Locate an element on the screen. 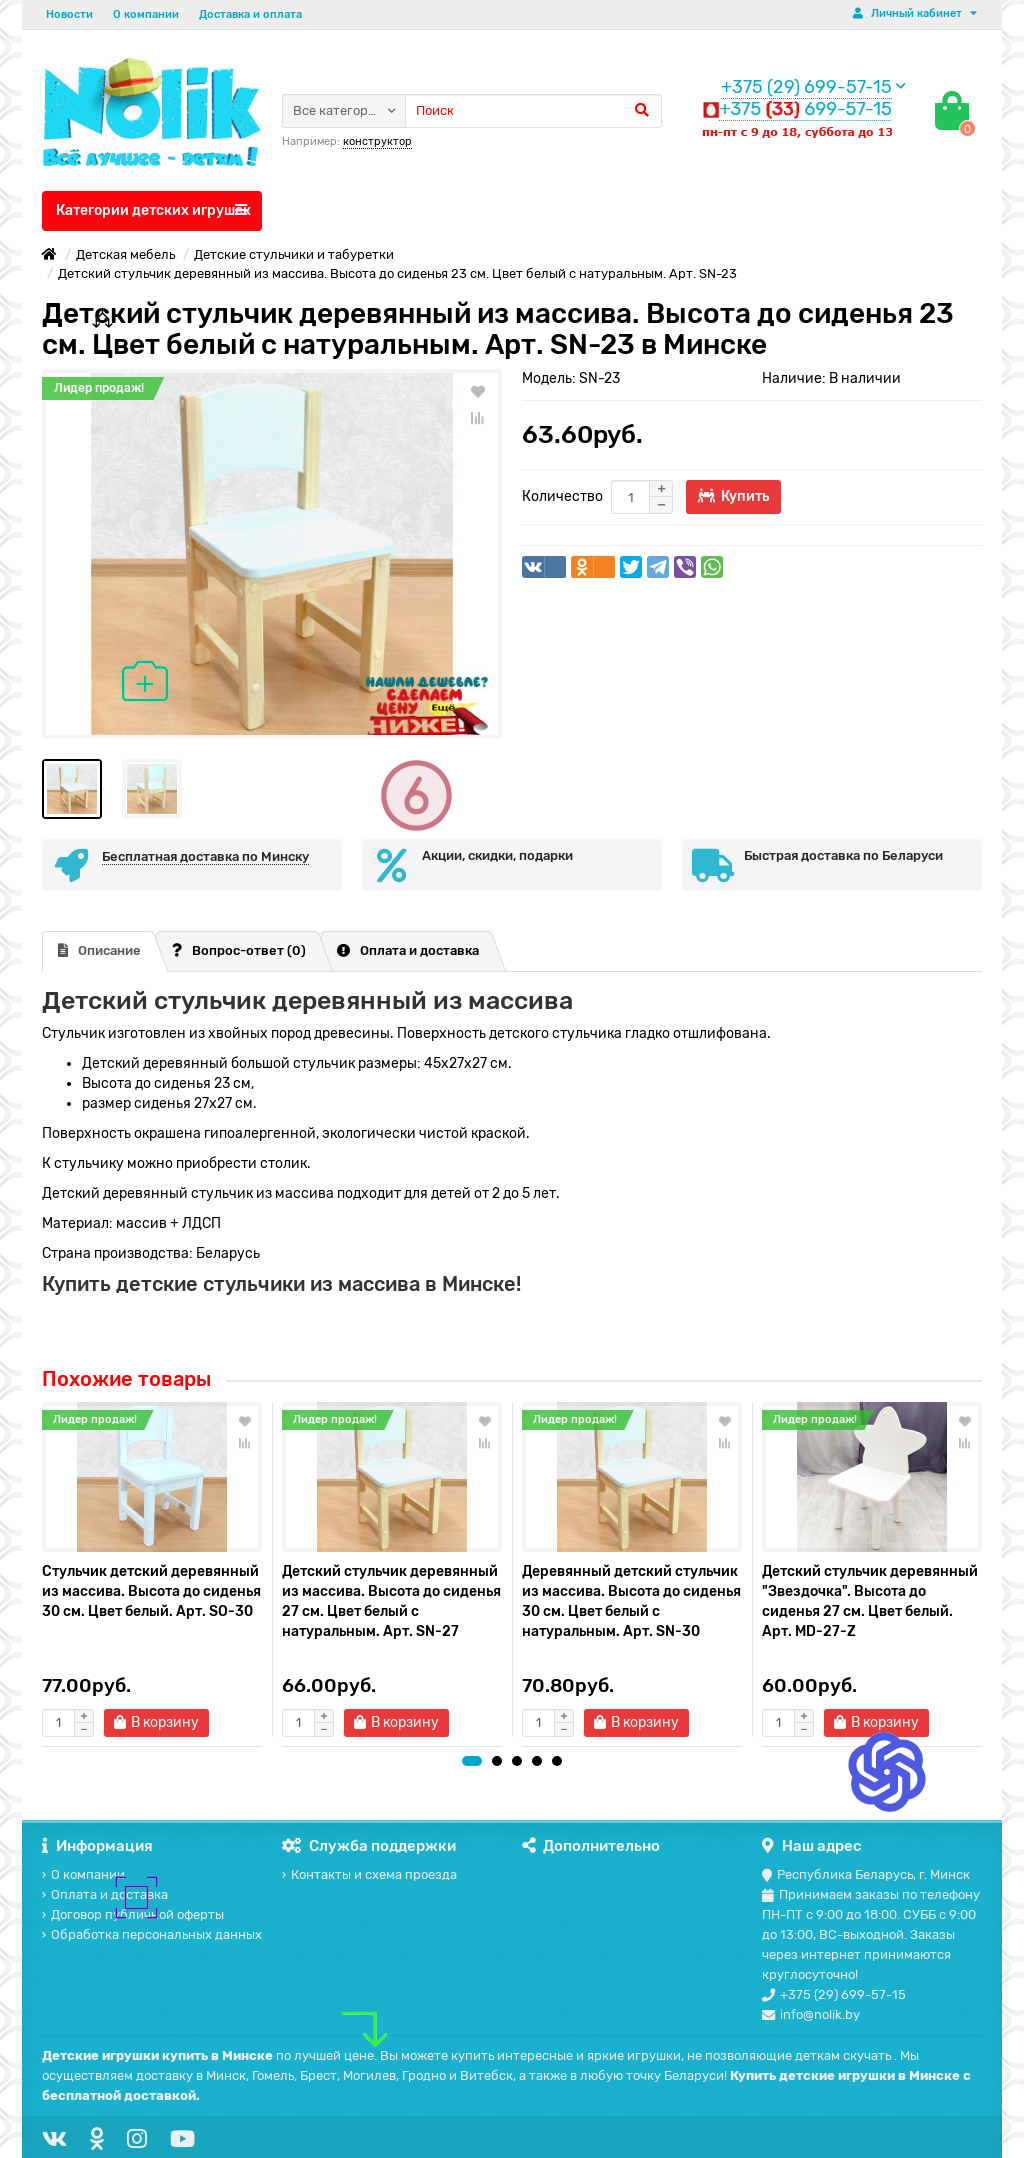 Image resolution: width=1024 pixels, height=2158 pixels. move content right then down is located at coordinates (364, 2027).